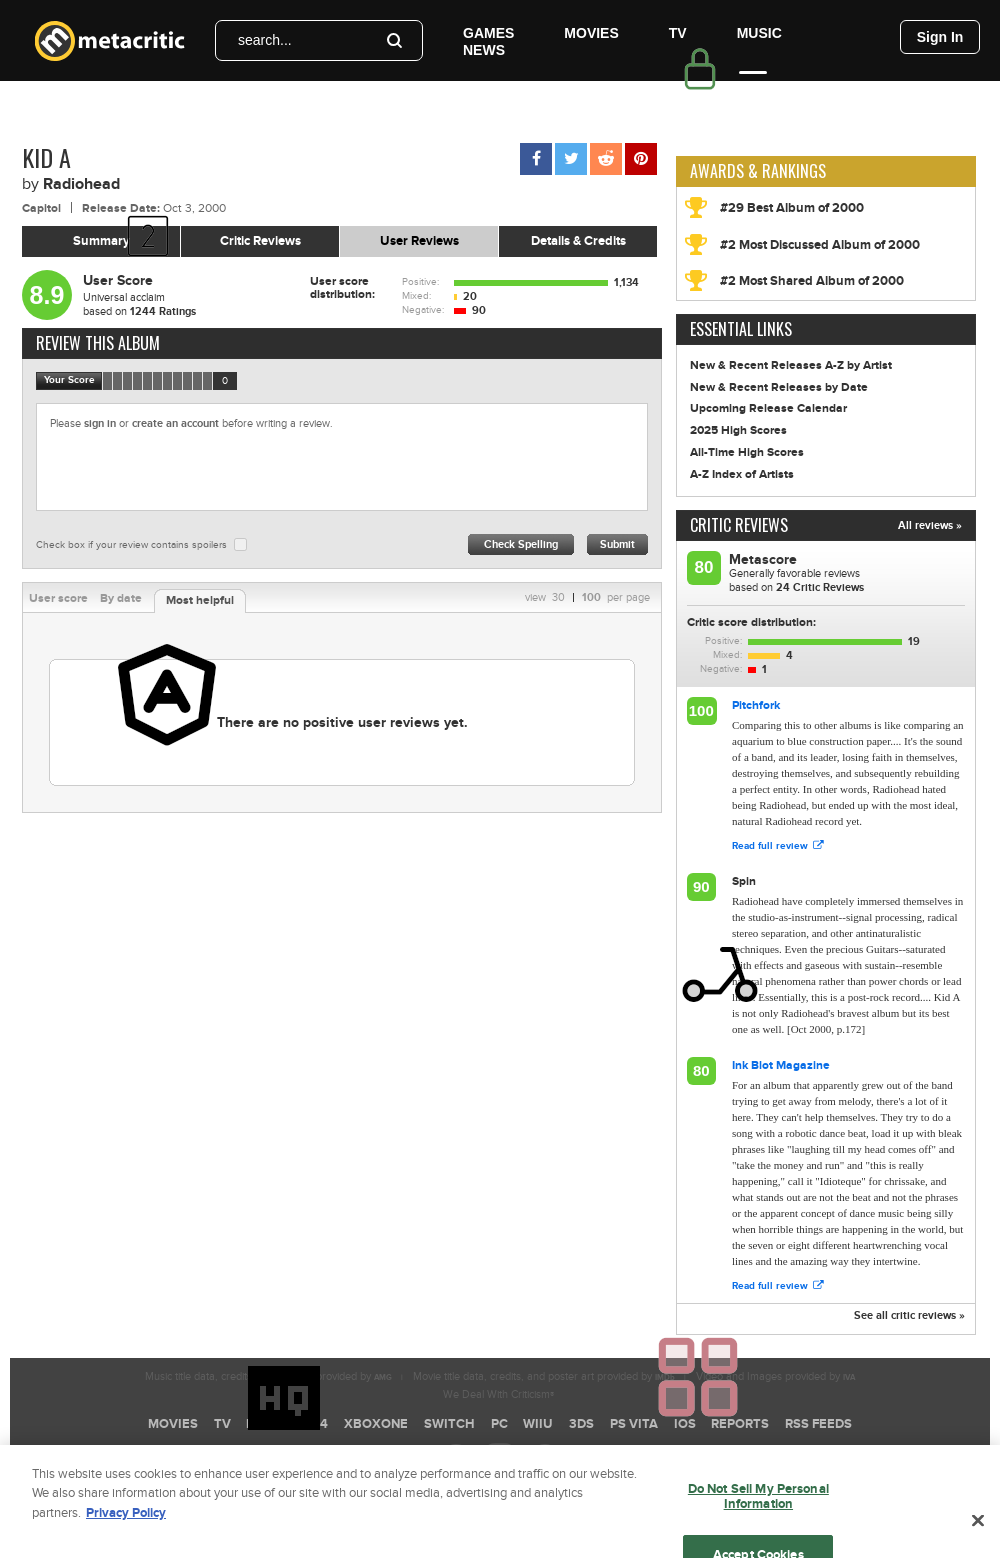  I want to click on switch to high quality playback, so click(284, 1398).